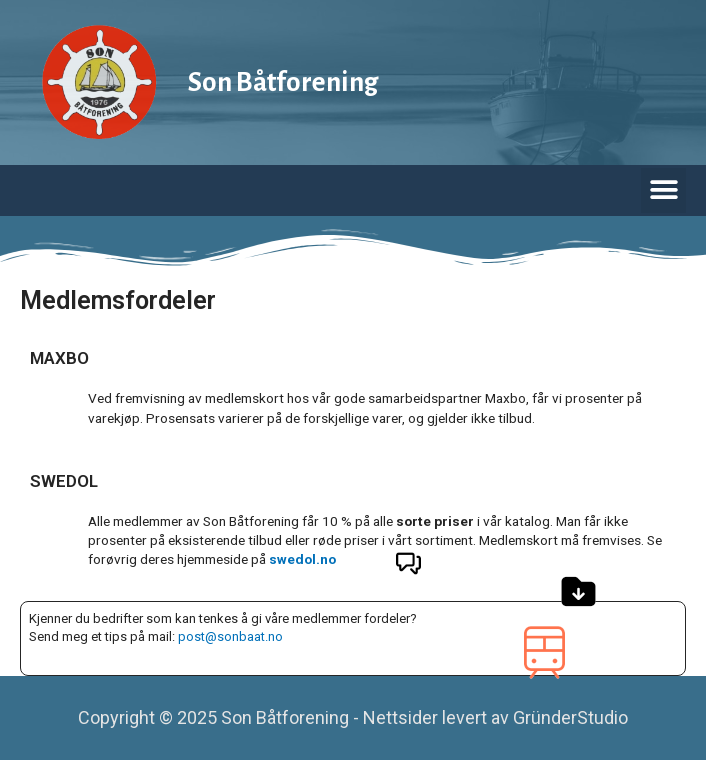 This screenshot has width=706, height=760. I want to click on view discussion thread, so click(408, 563).